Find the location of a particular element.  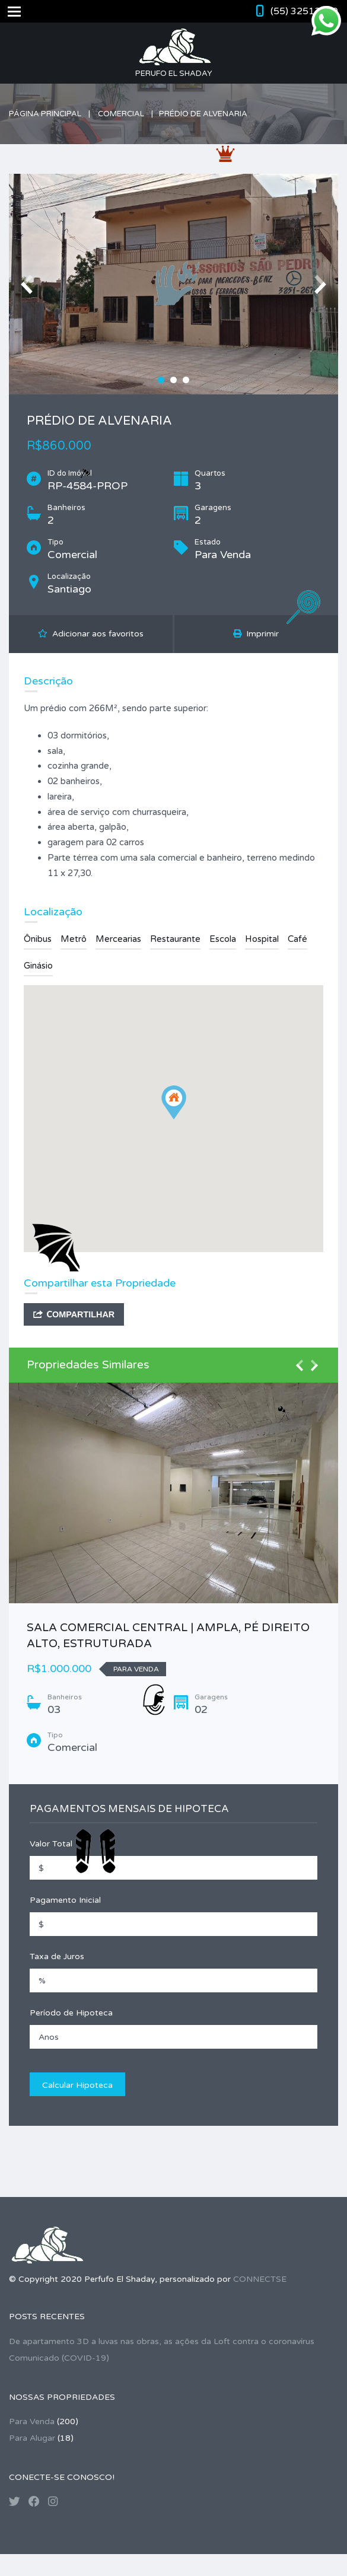

equip leg armor to your character is located at coordinates (95, 1851).